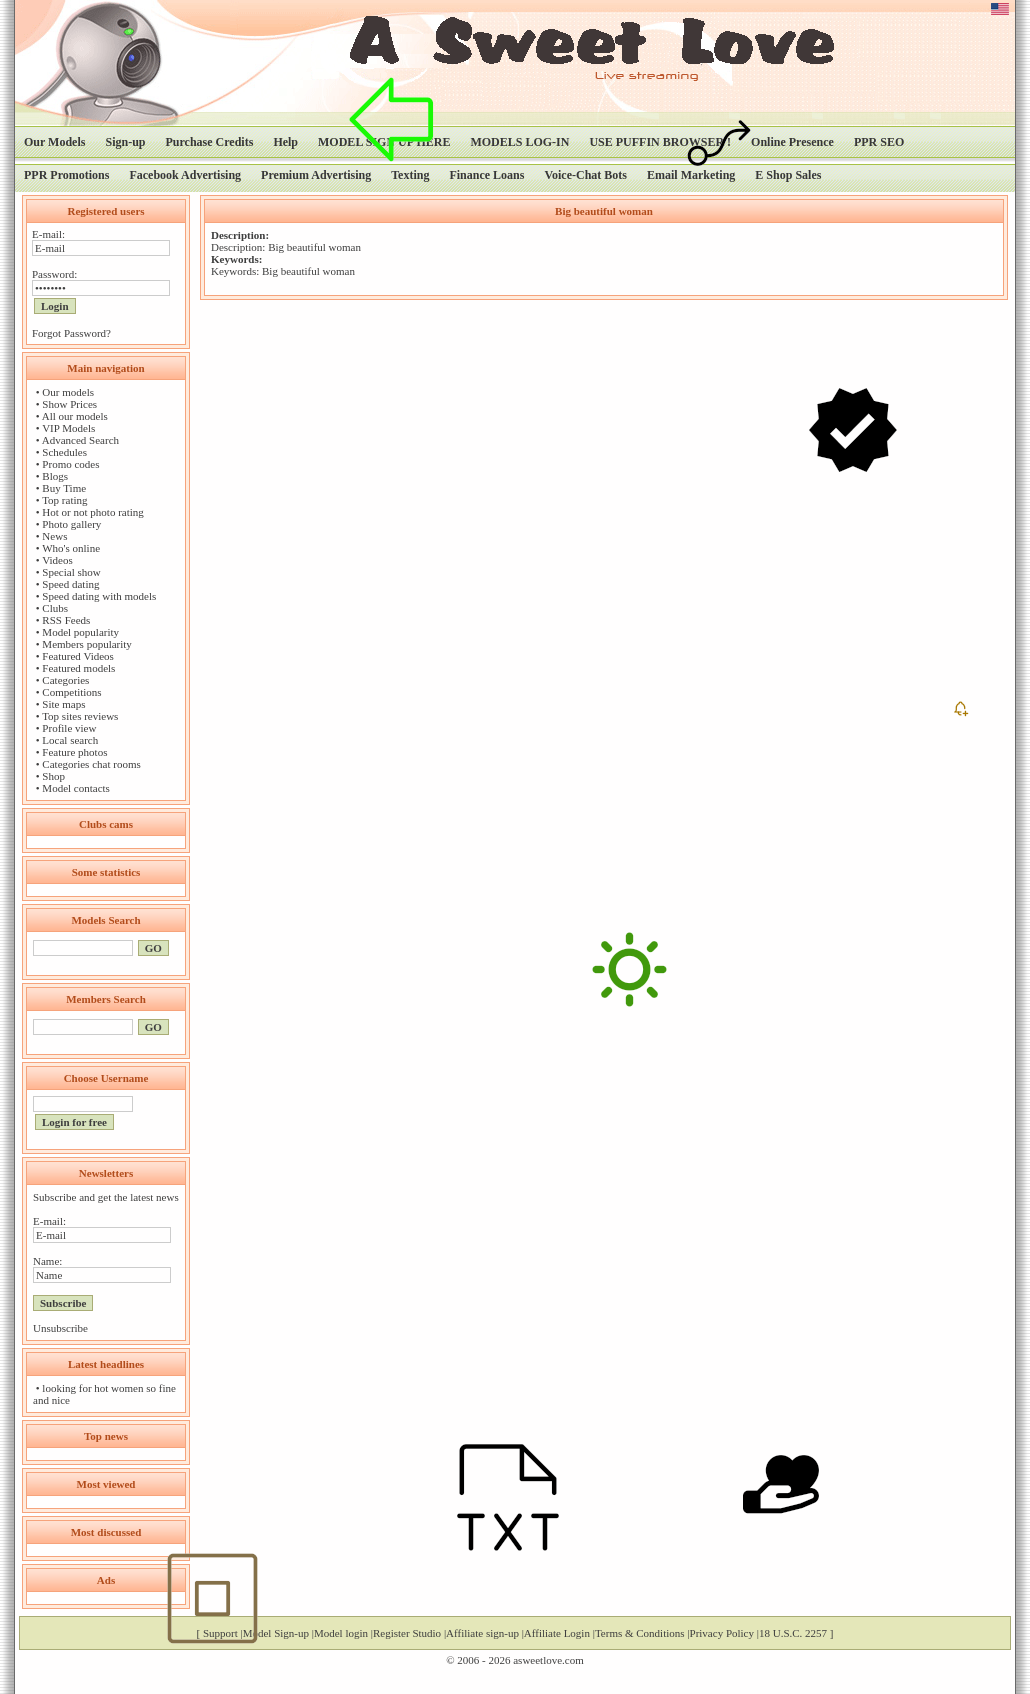 This screenshot has height=1694, width=1030. Describe the element at coordinates (853, 430) in the screenshot. I see `indicates a verified account or identity` at that location.